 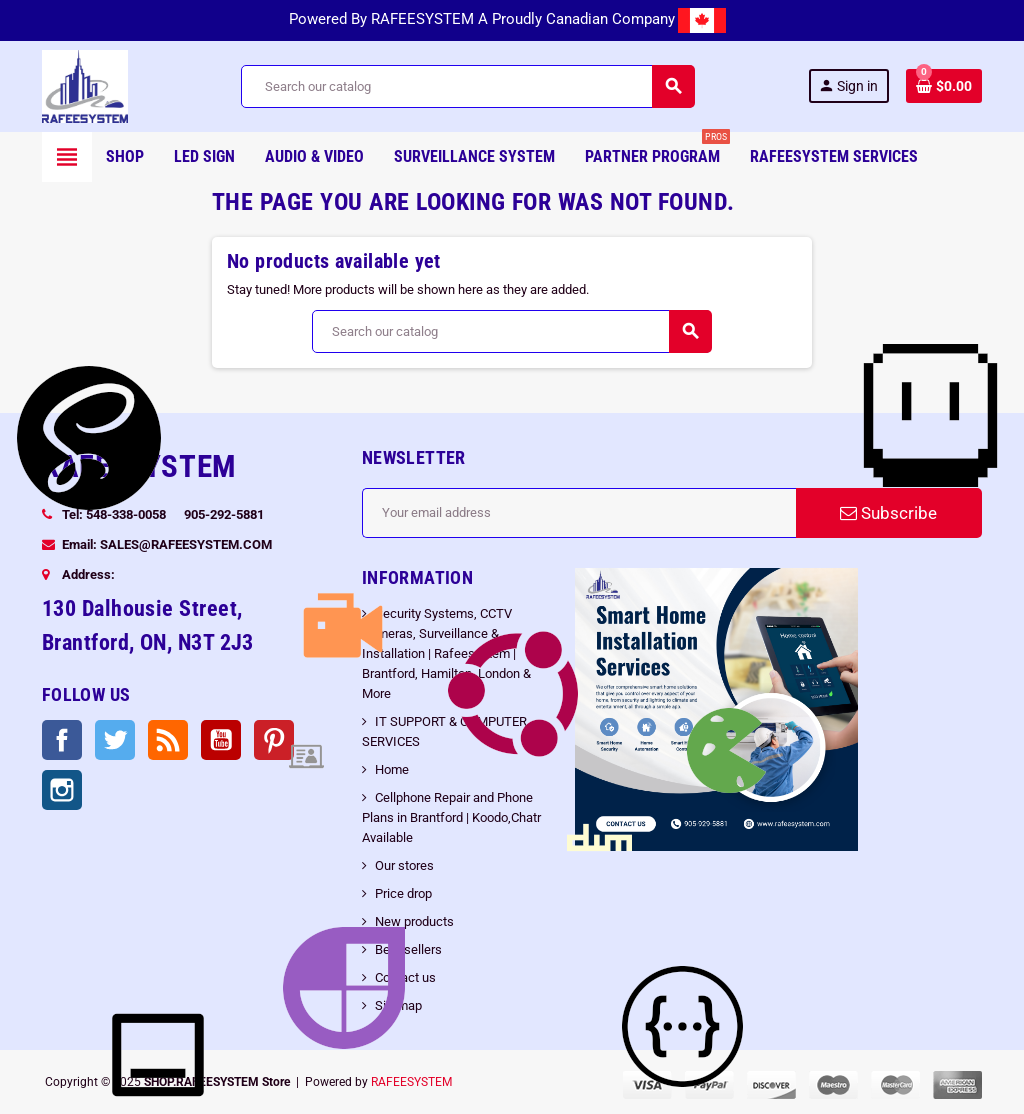 I want to click on Swagger API documentation tool logo, so click(x=682, y=1026).